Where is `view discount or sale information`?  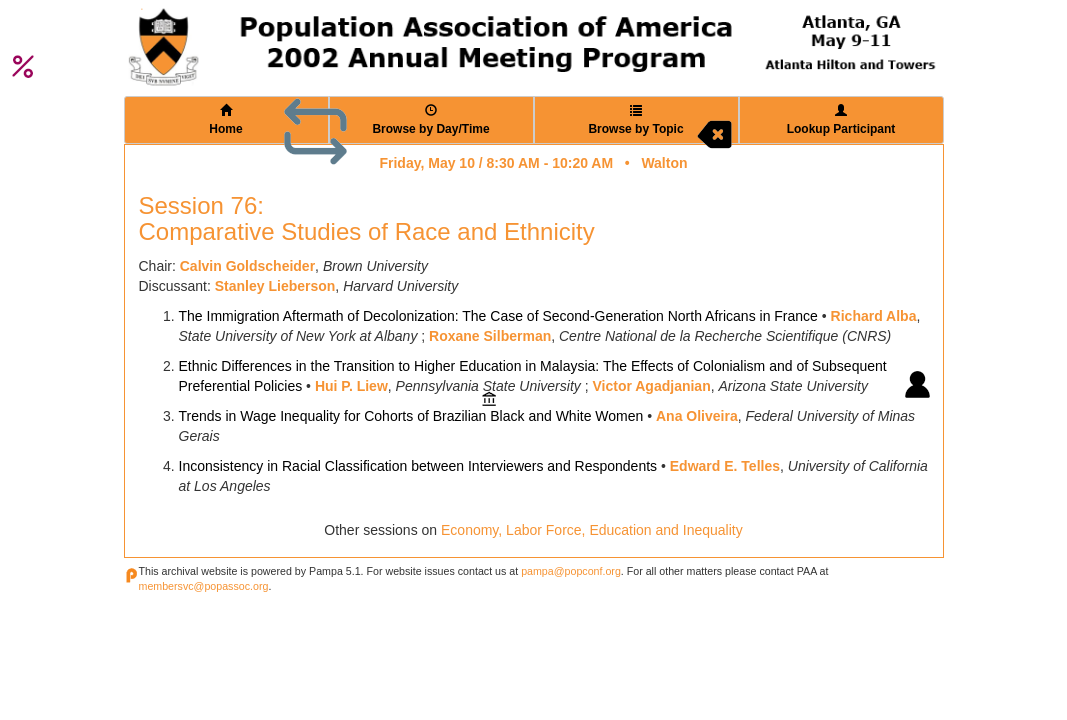
view discount or sale information is located at coordinates (23, 66).